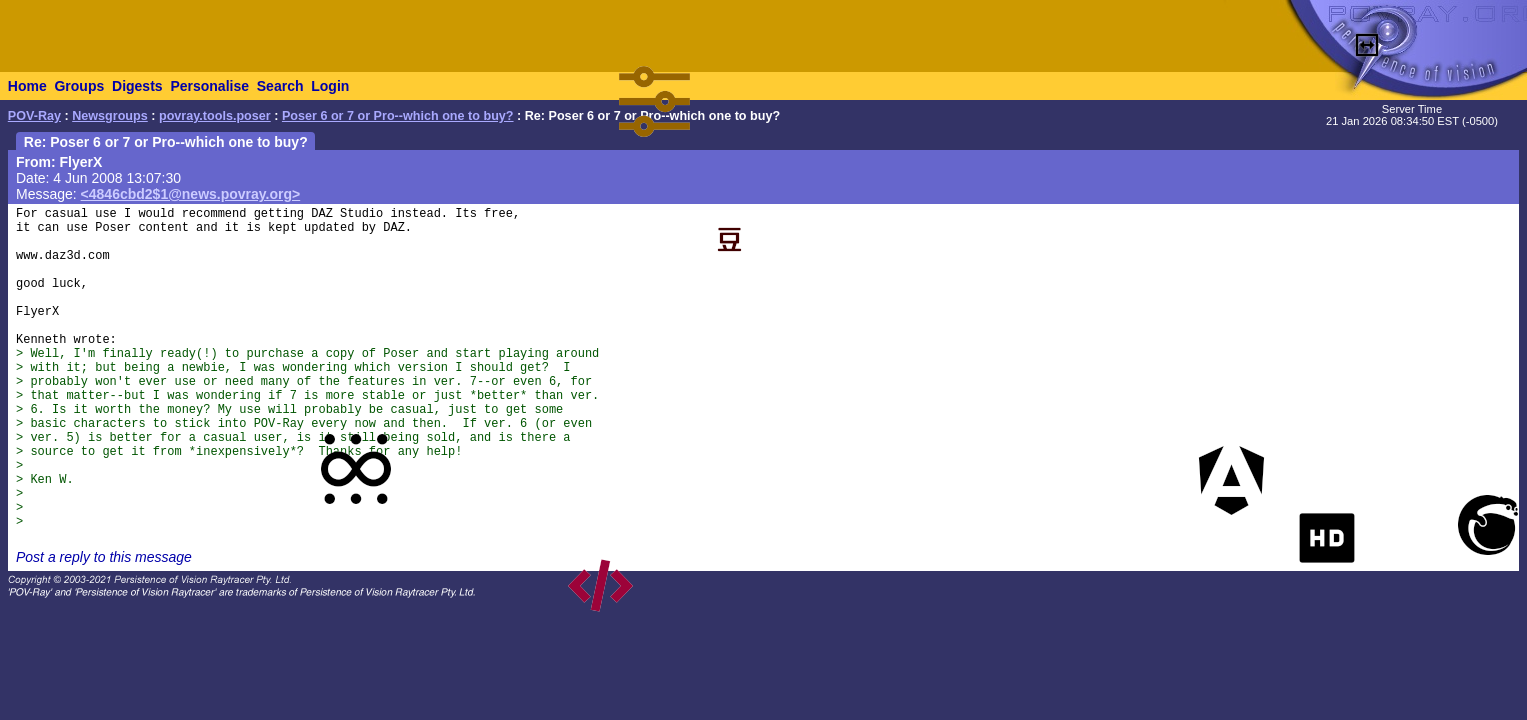  I want to click on flip image horizontally, so click(1367, 45).